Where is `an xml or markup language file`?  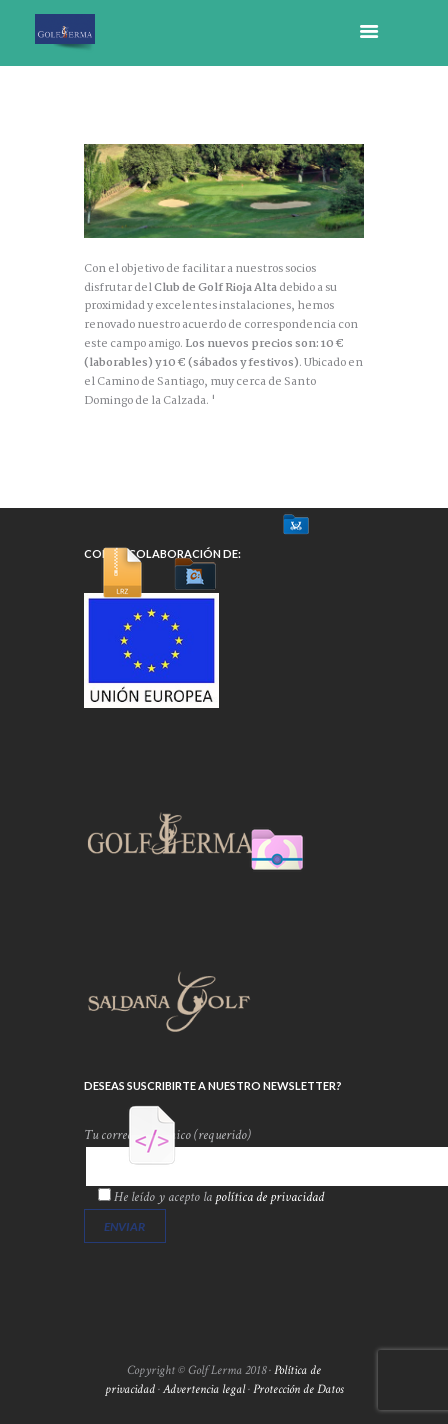
an xml or markup language file is located at coordinates (152, 1135).